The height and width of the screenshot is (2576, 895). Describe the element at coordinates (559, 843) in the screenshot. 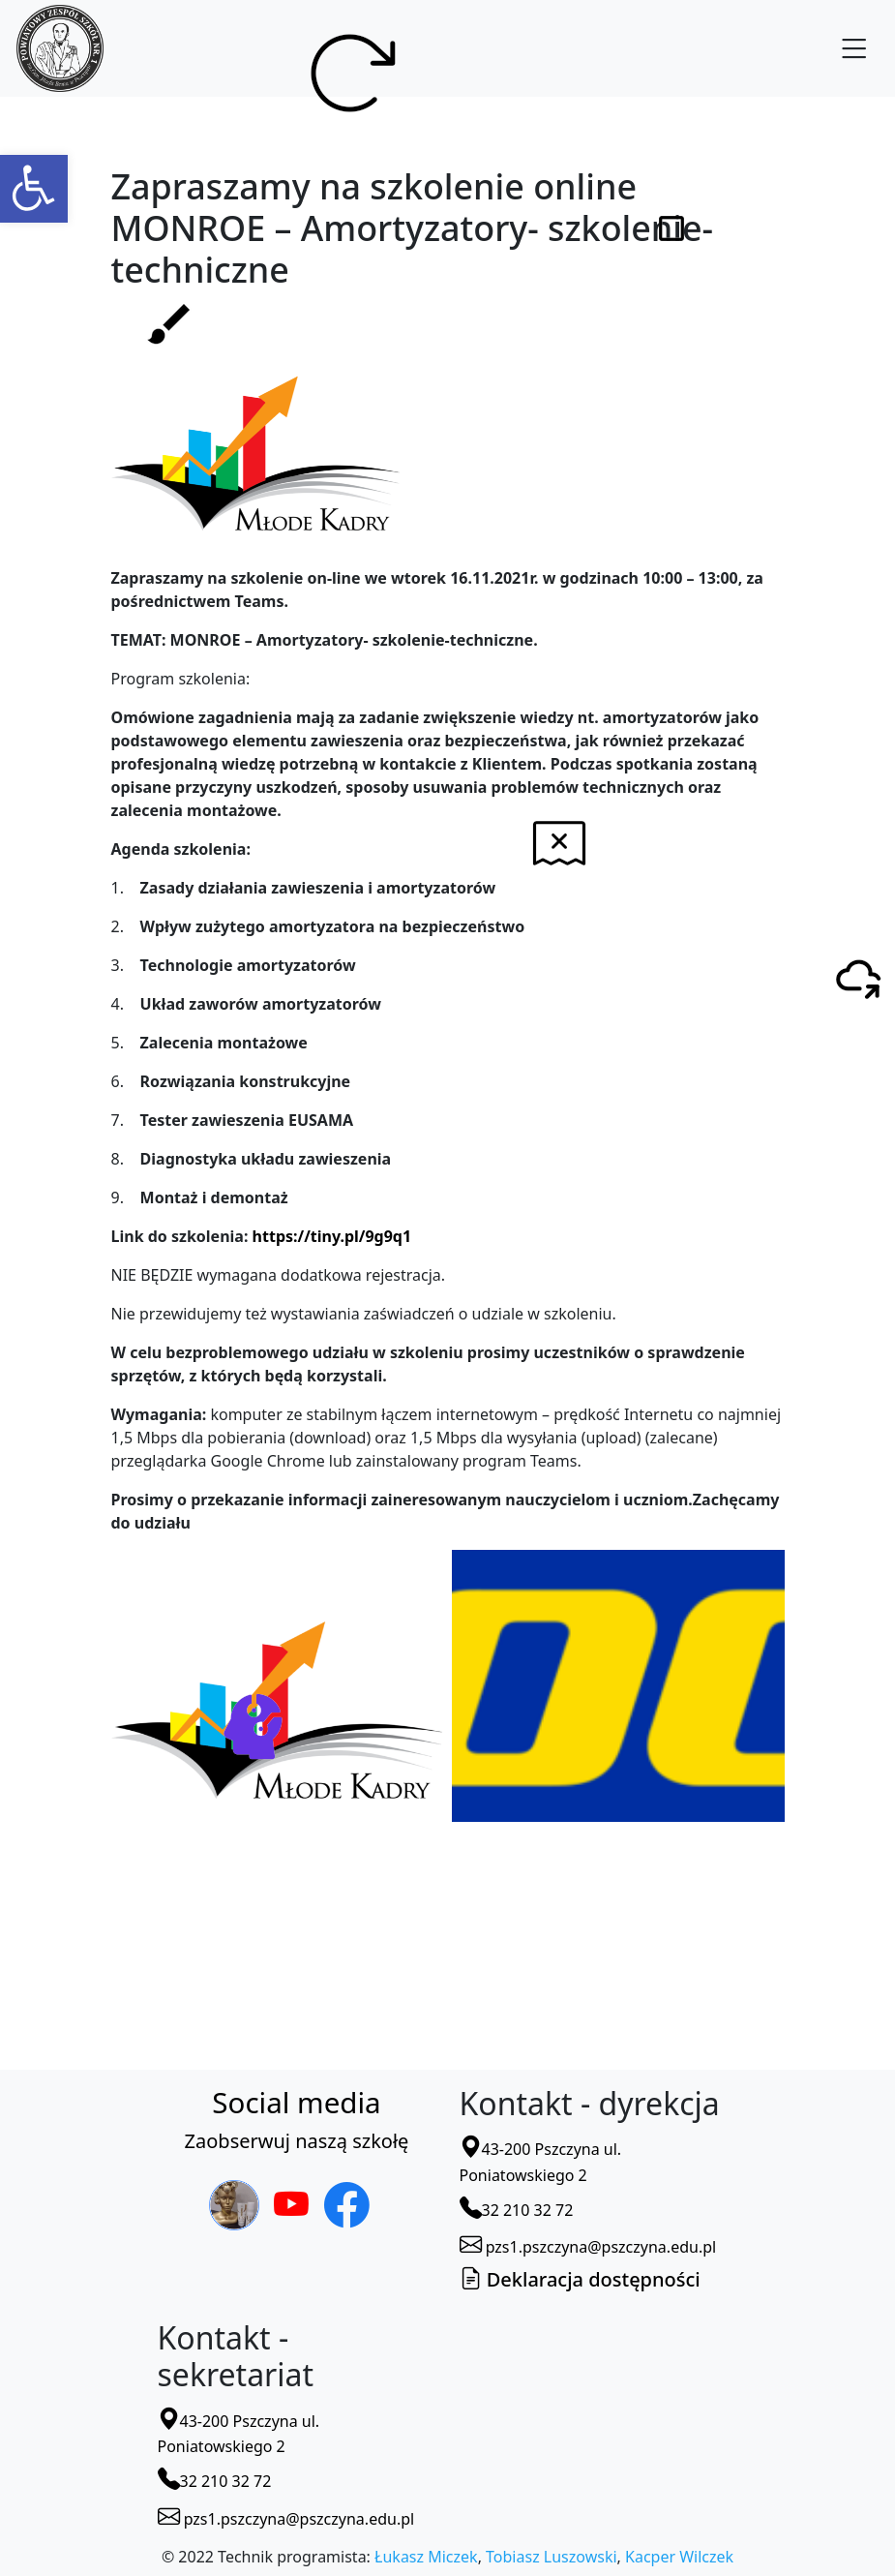

I see `cancel or void a receipt` at that location.